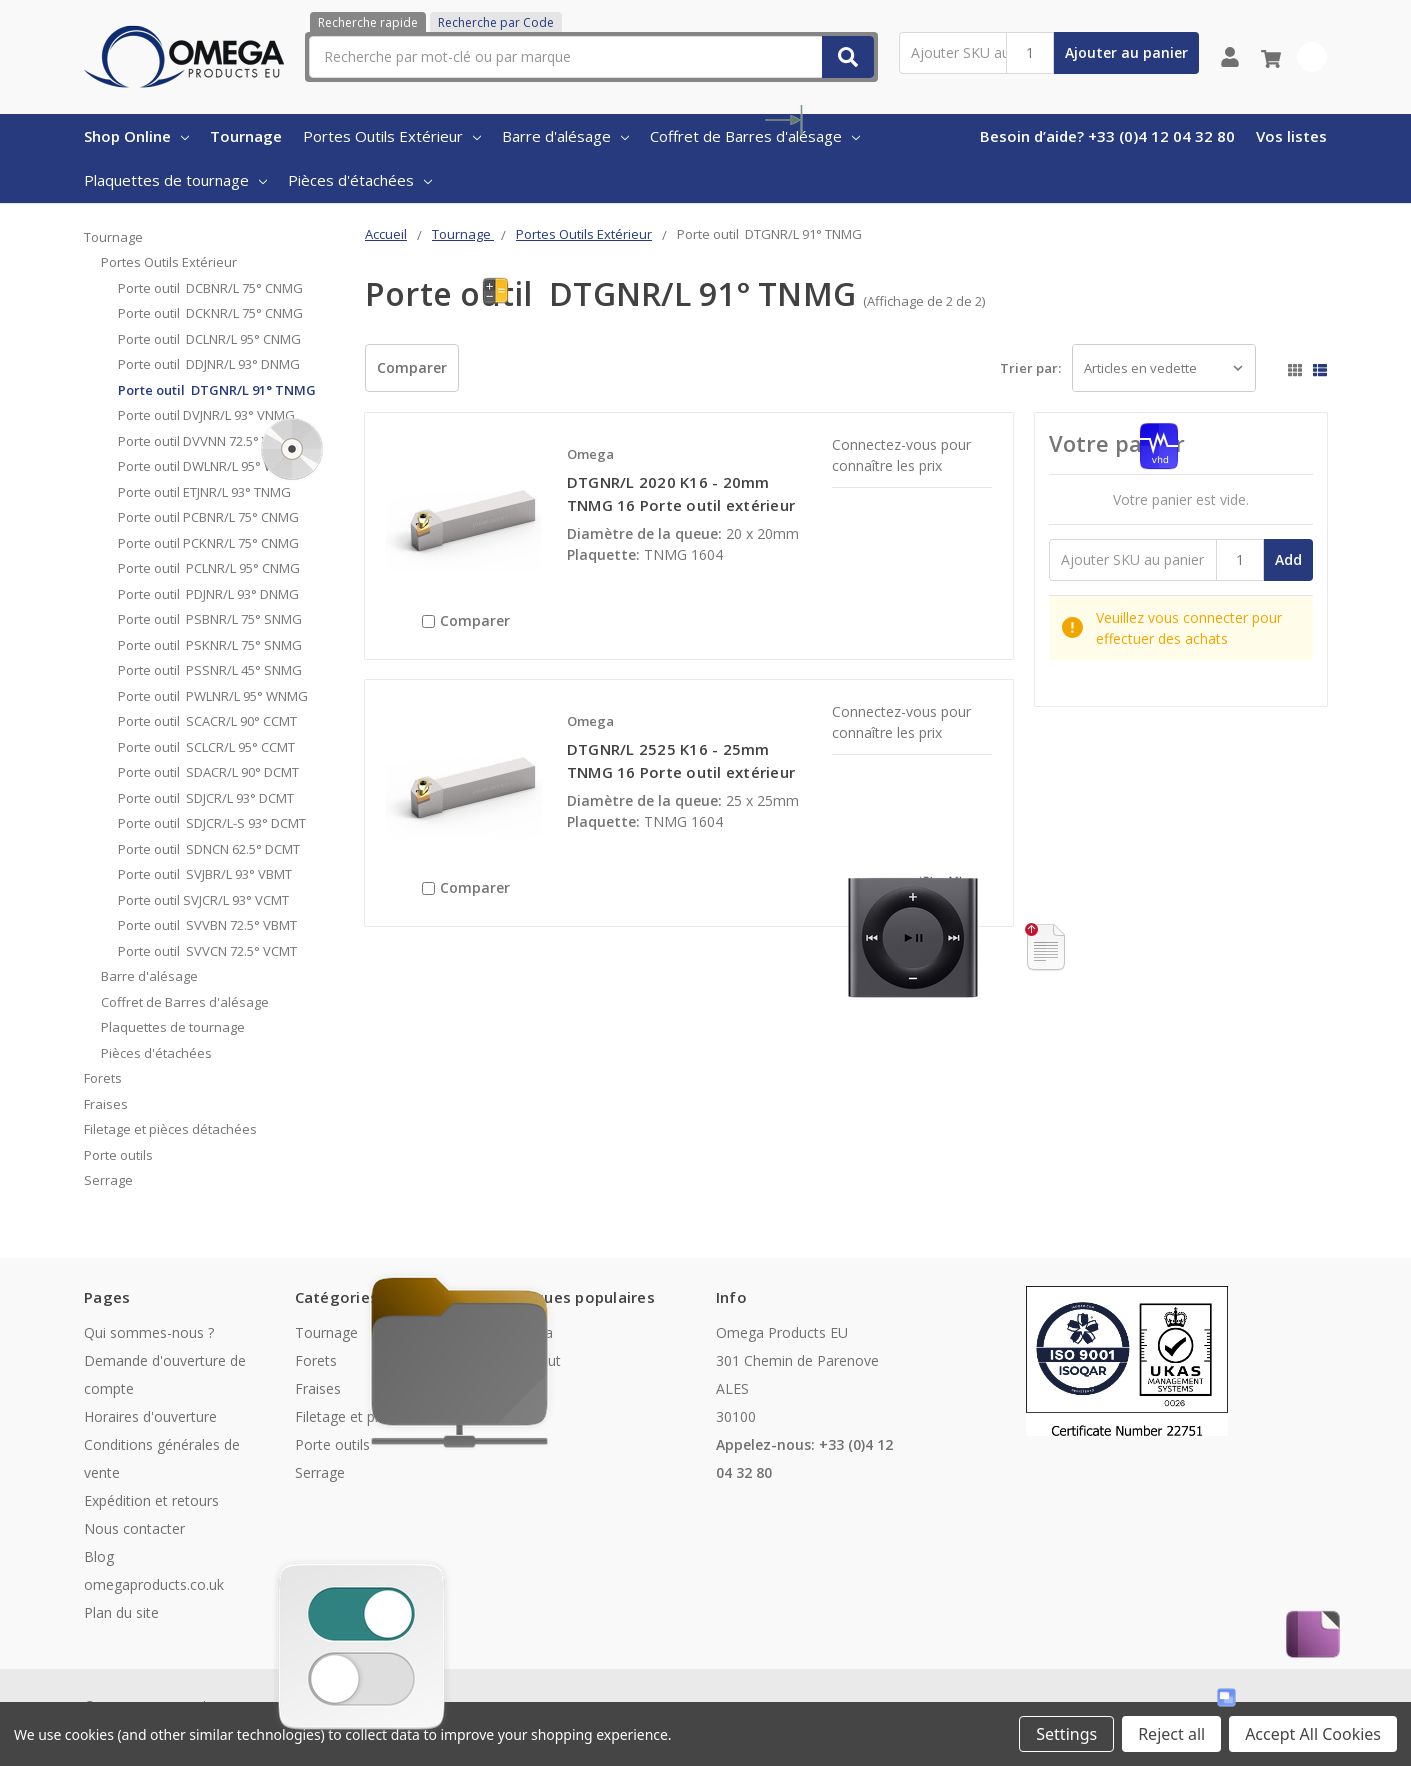 The height and width of the screenshot is (1766, 1411). Describe the element at coordinates (459, 1359) in the screenshot. I see `access a remote or network folder` at that location.